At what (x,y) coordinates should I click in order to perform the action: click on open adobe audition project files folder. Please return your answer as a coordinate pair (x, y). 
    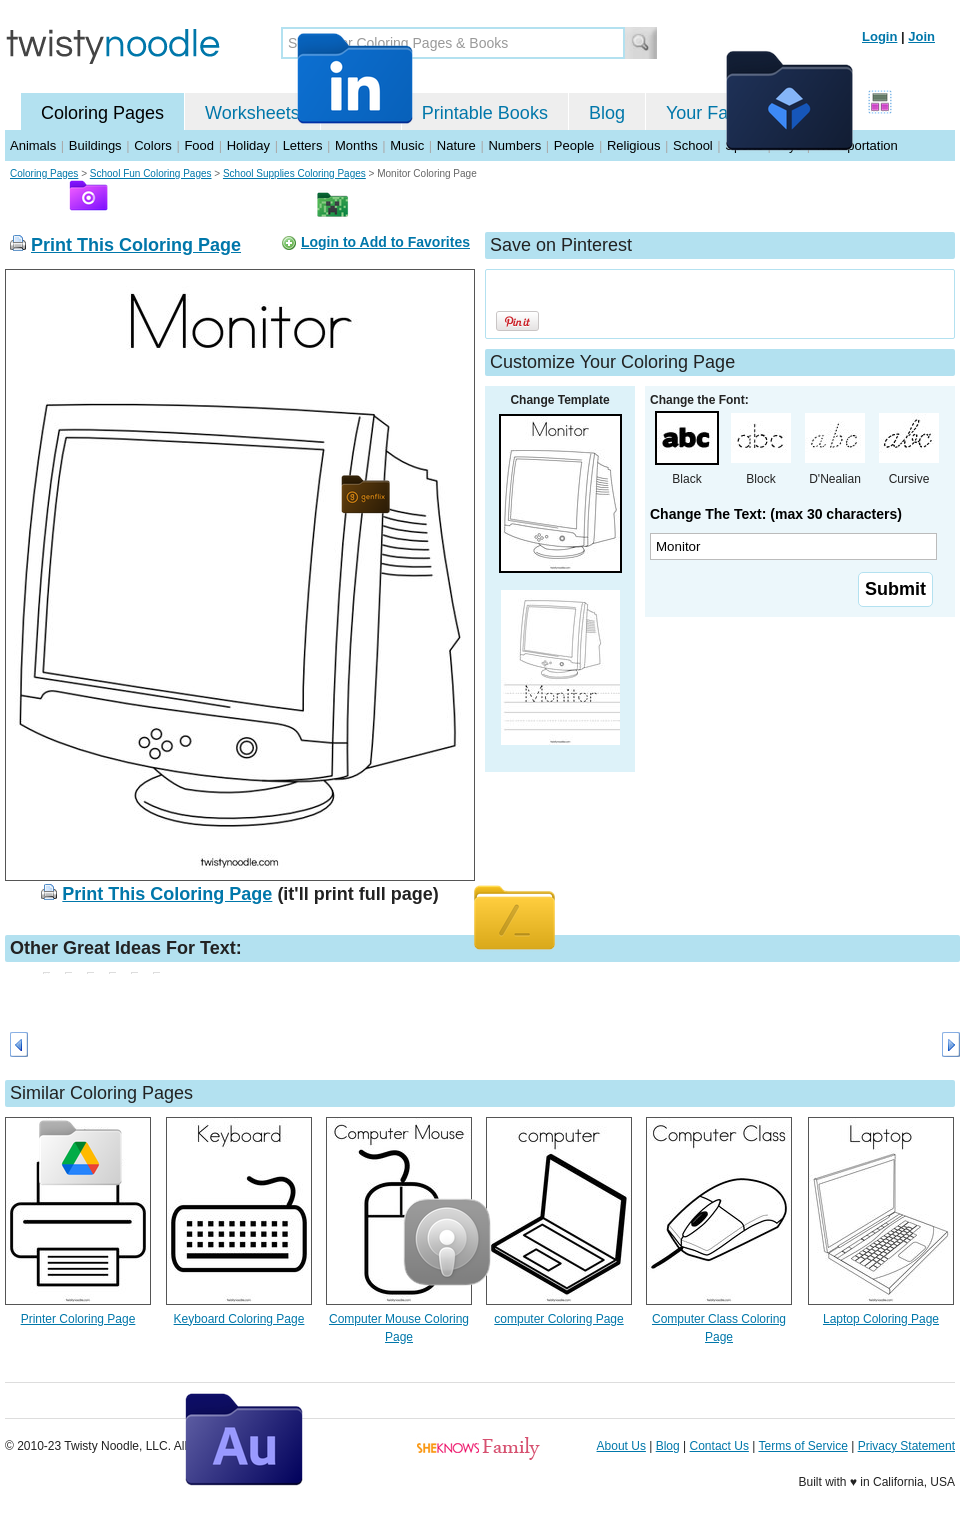
    Looking at the image, I should click on (243, 1442).